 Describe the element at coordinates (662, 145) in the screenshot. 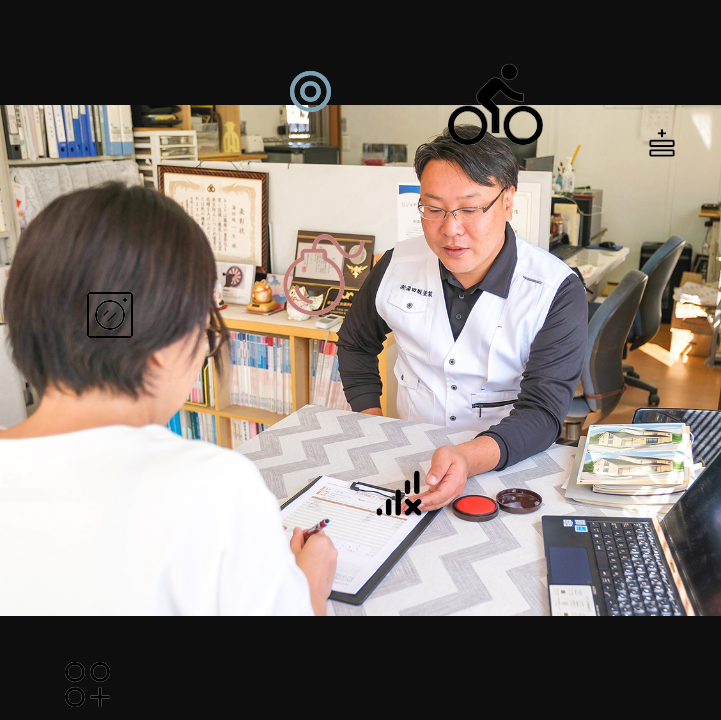

I see `add a new row at the top` at that location.